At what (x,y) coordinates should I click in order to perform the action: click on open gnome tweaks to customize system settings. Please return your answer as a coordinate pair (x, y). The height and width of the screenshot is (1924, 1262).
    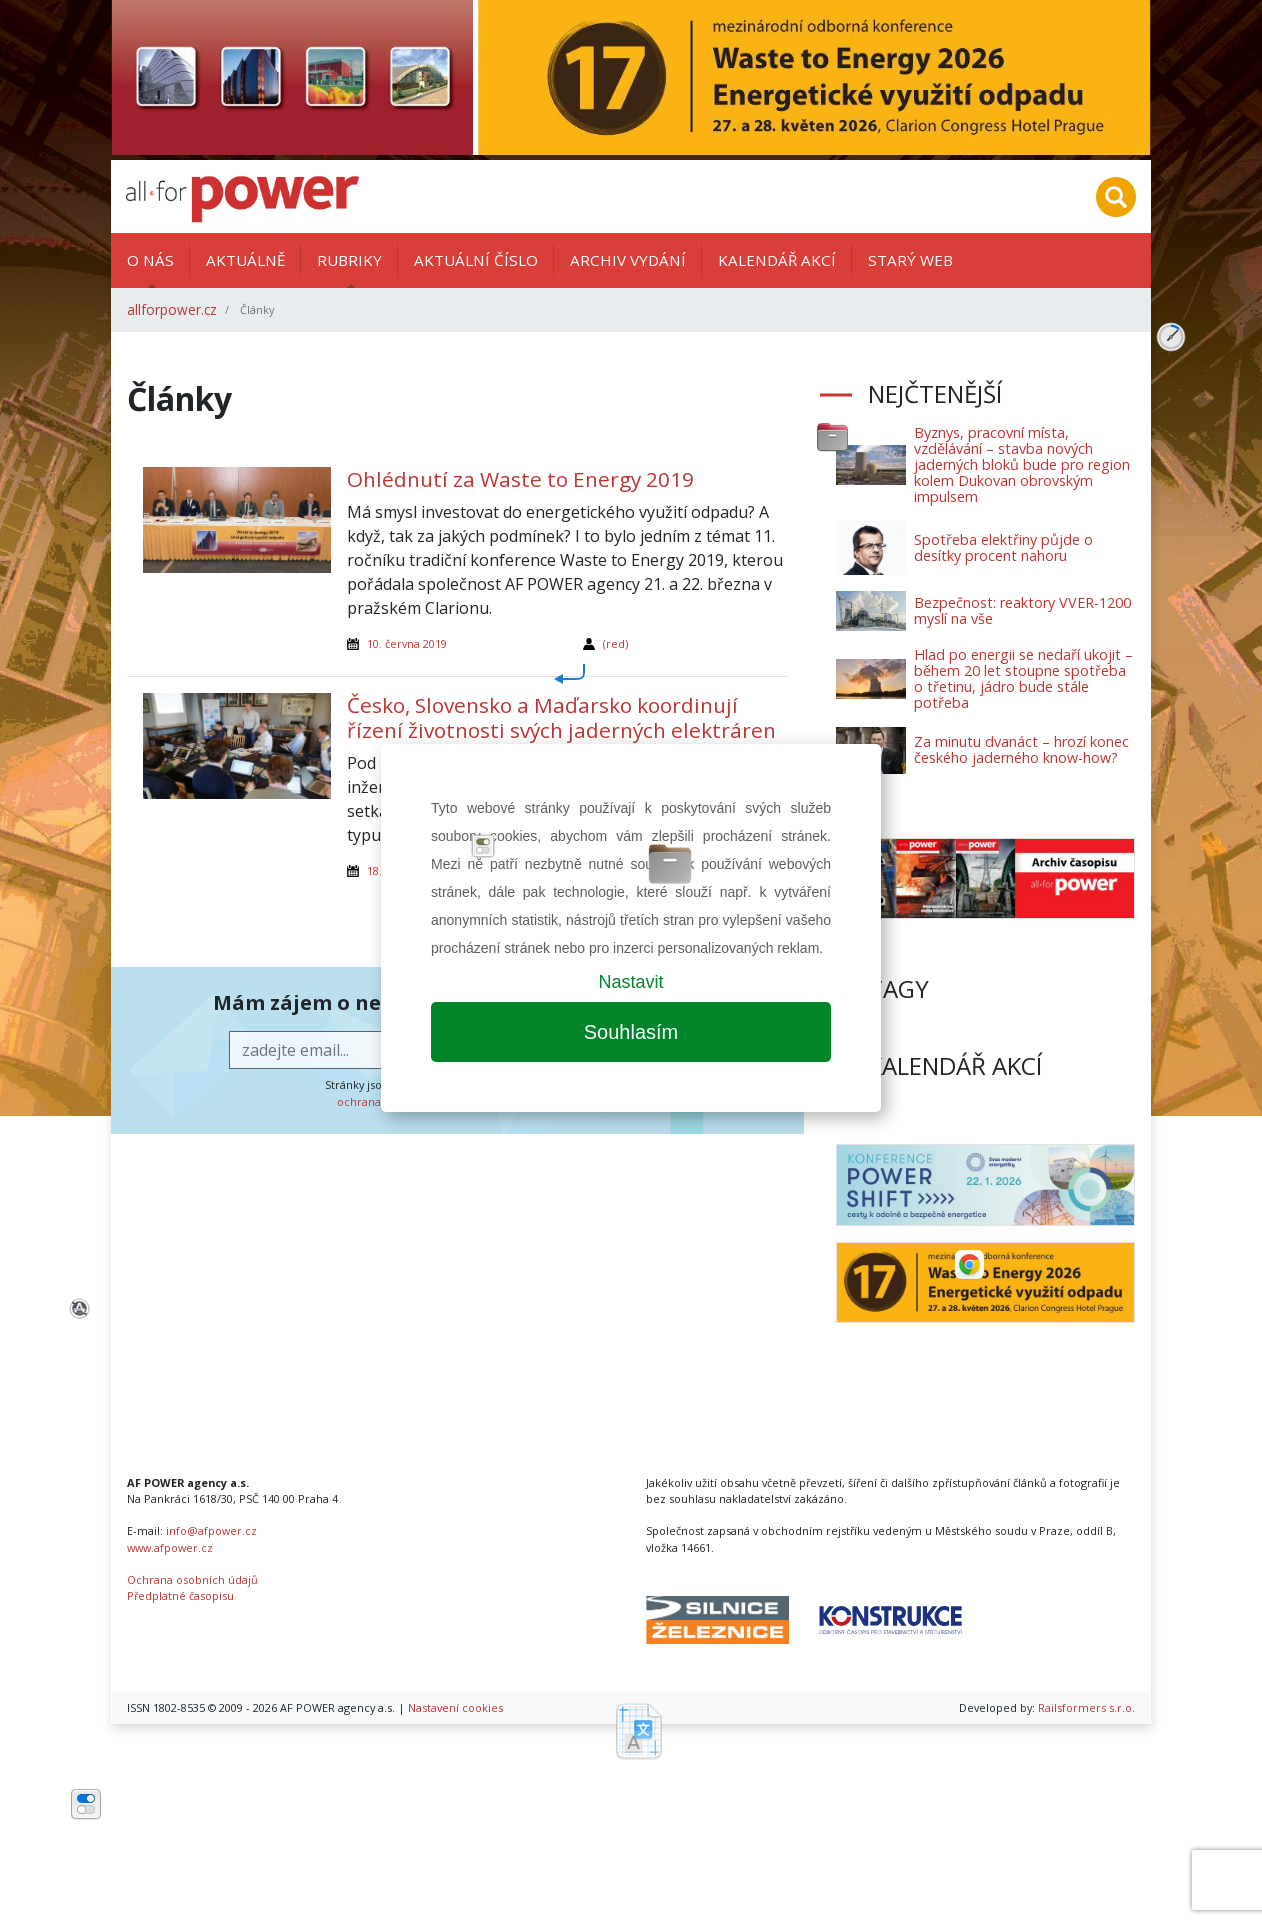
    Looking at the image, I should click on (483, 846).